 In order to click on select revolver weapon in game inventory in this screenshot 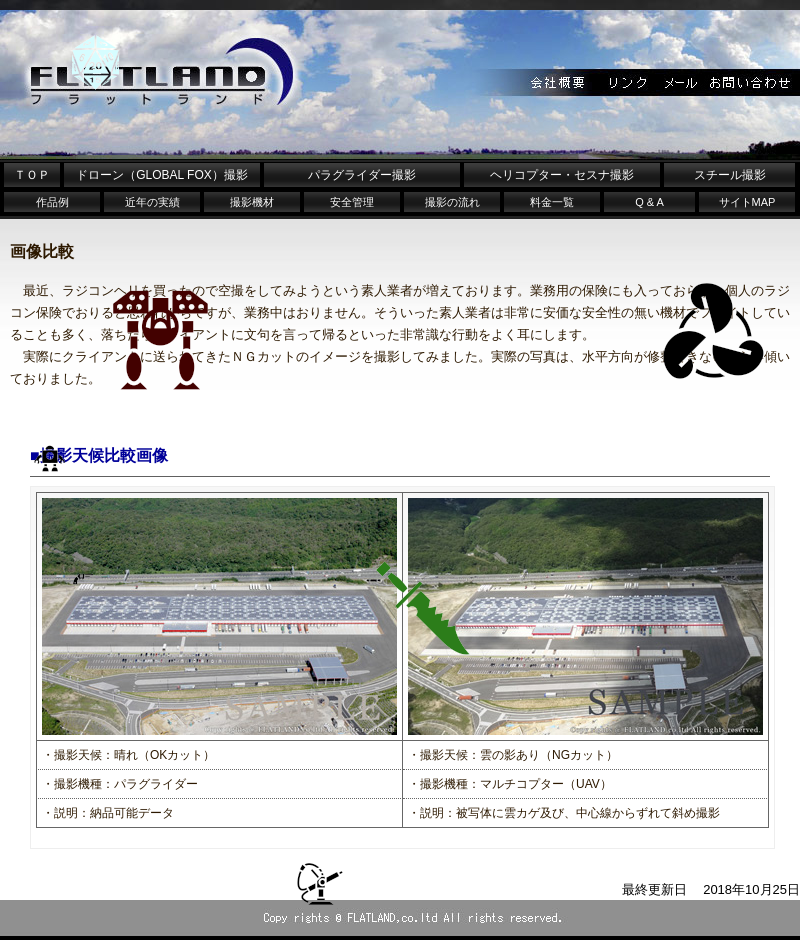, I will do `click(83, 579)`.